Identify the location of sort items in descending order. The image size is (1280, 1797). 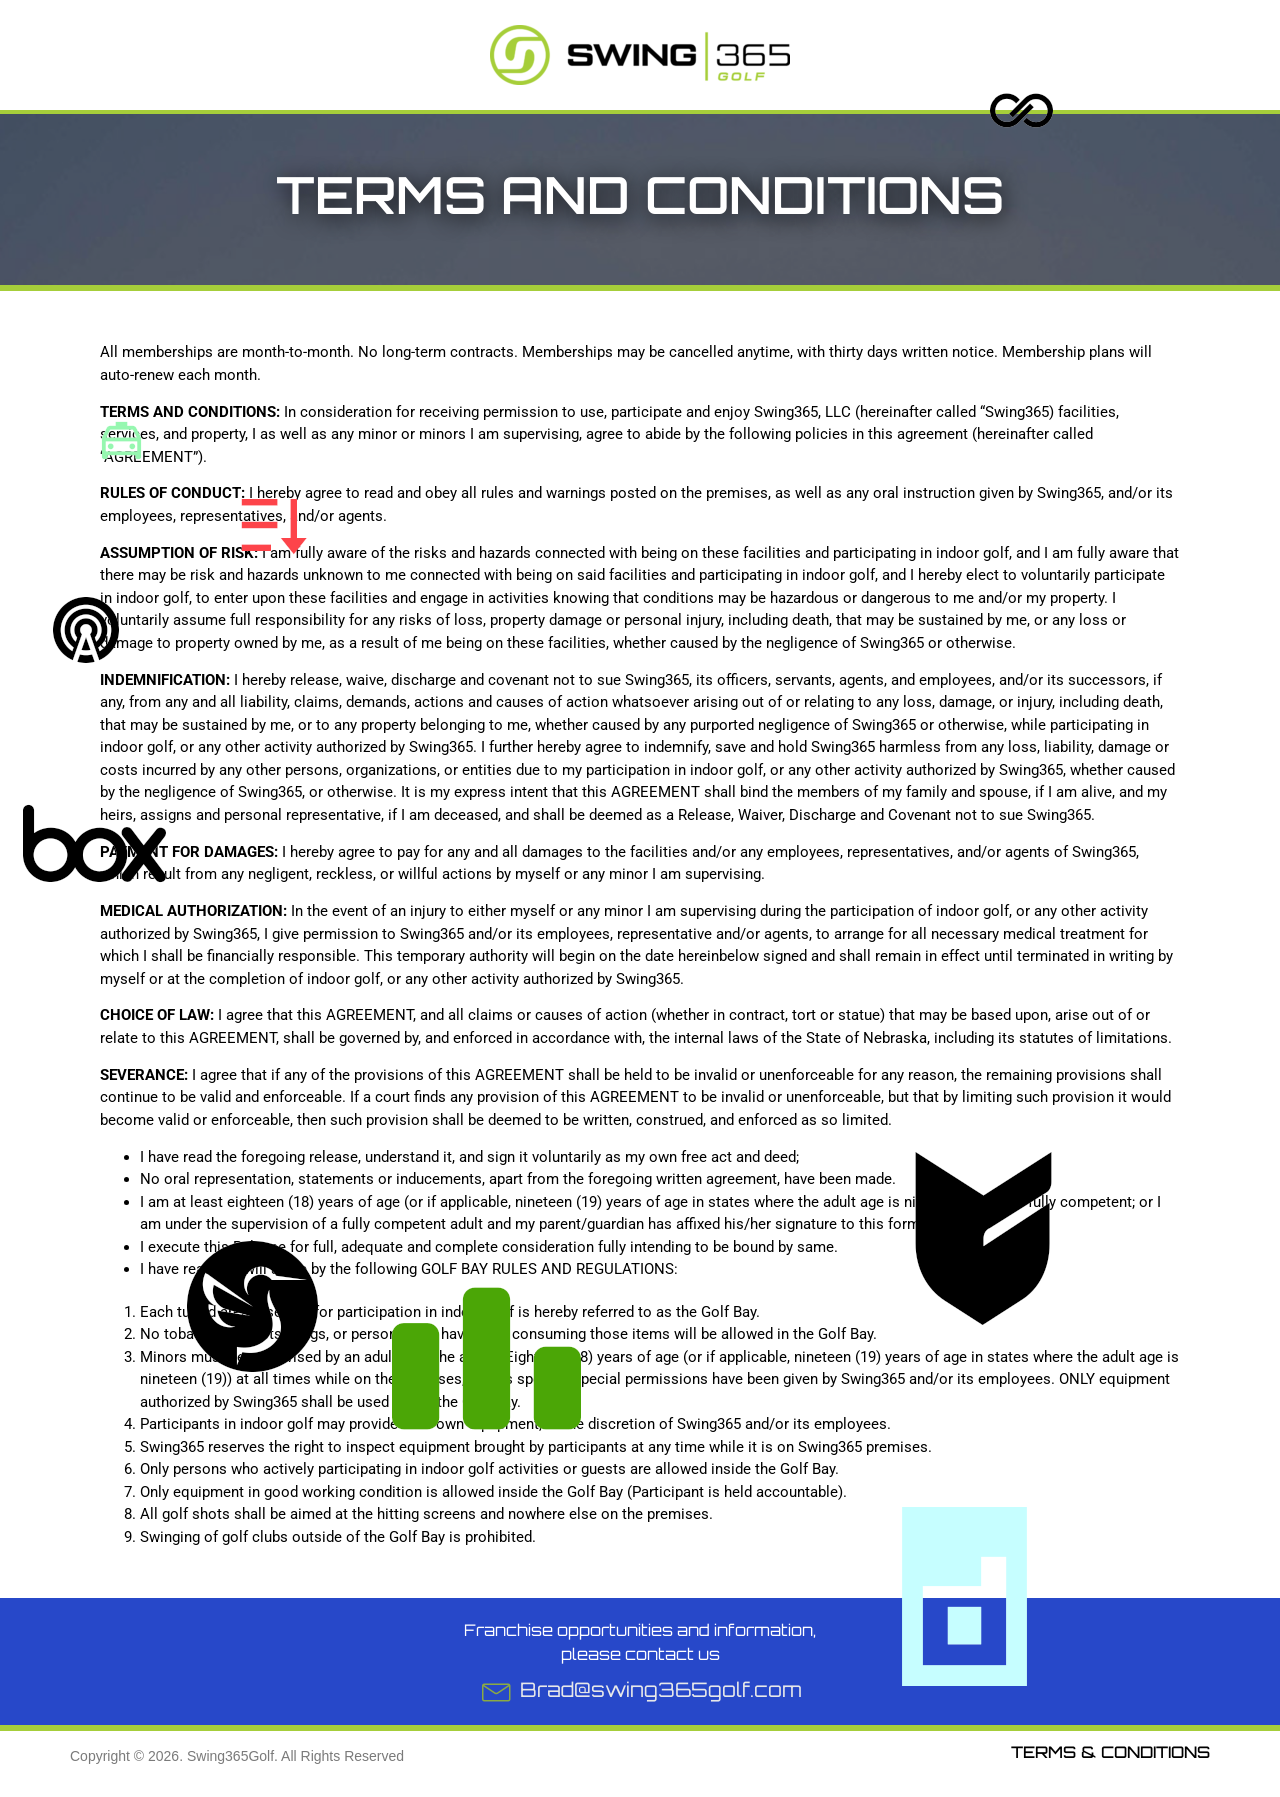
(271, 525).